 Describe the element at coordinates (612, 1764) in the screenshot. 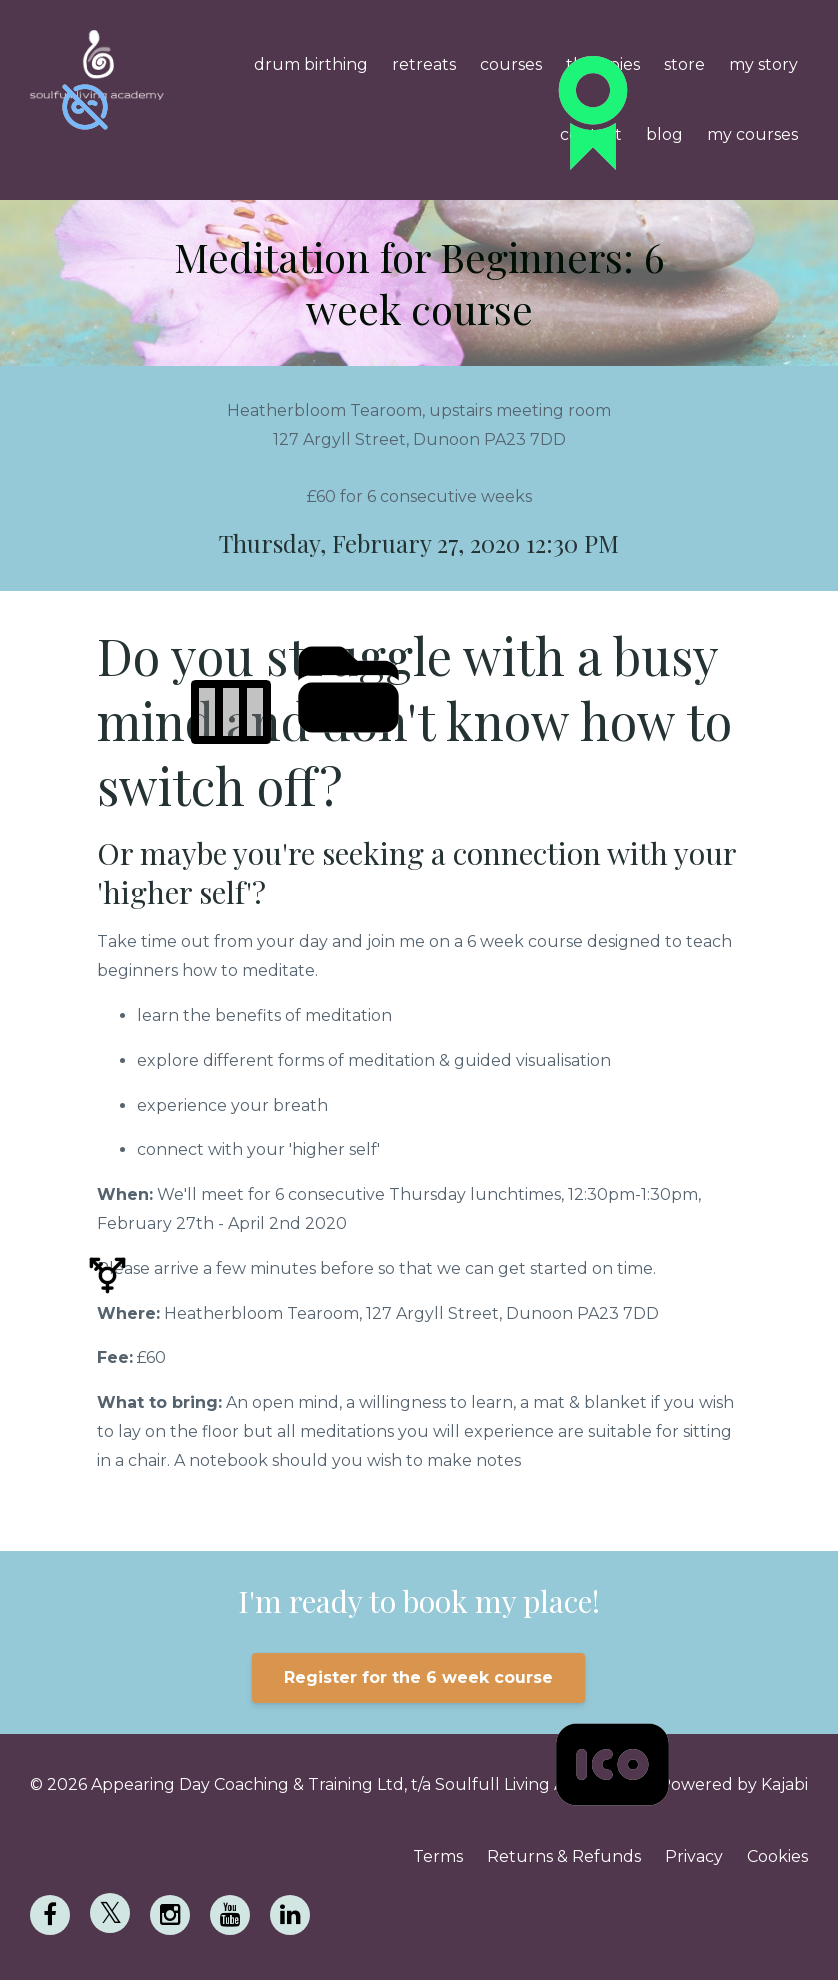

I see `website favicon or browser tab icon` at that location.